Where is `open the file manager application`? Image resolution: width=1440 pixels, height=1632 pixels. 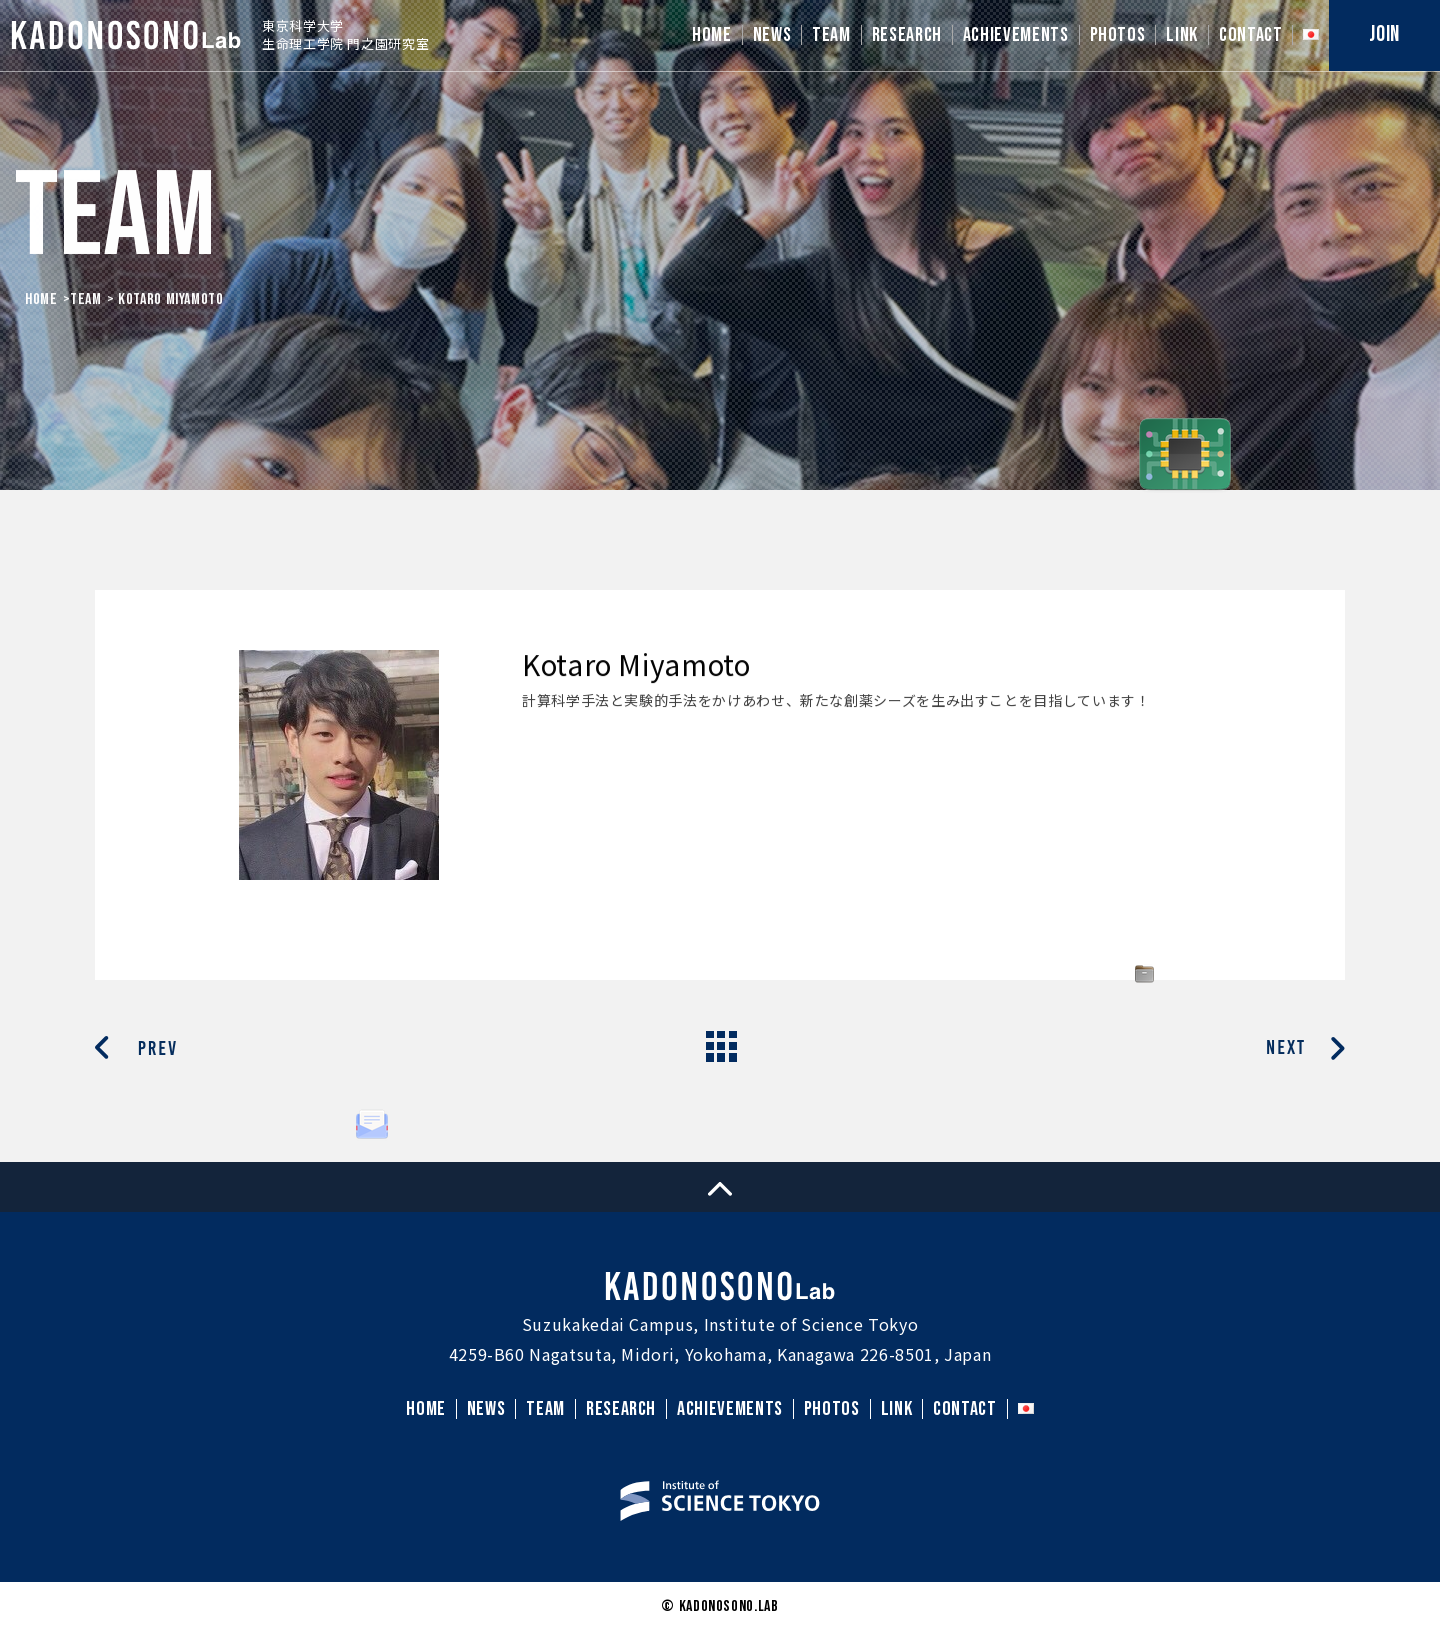
open the file manager application is located at coordinates (1144, 973).